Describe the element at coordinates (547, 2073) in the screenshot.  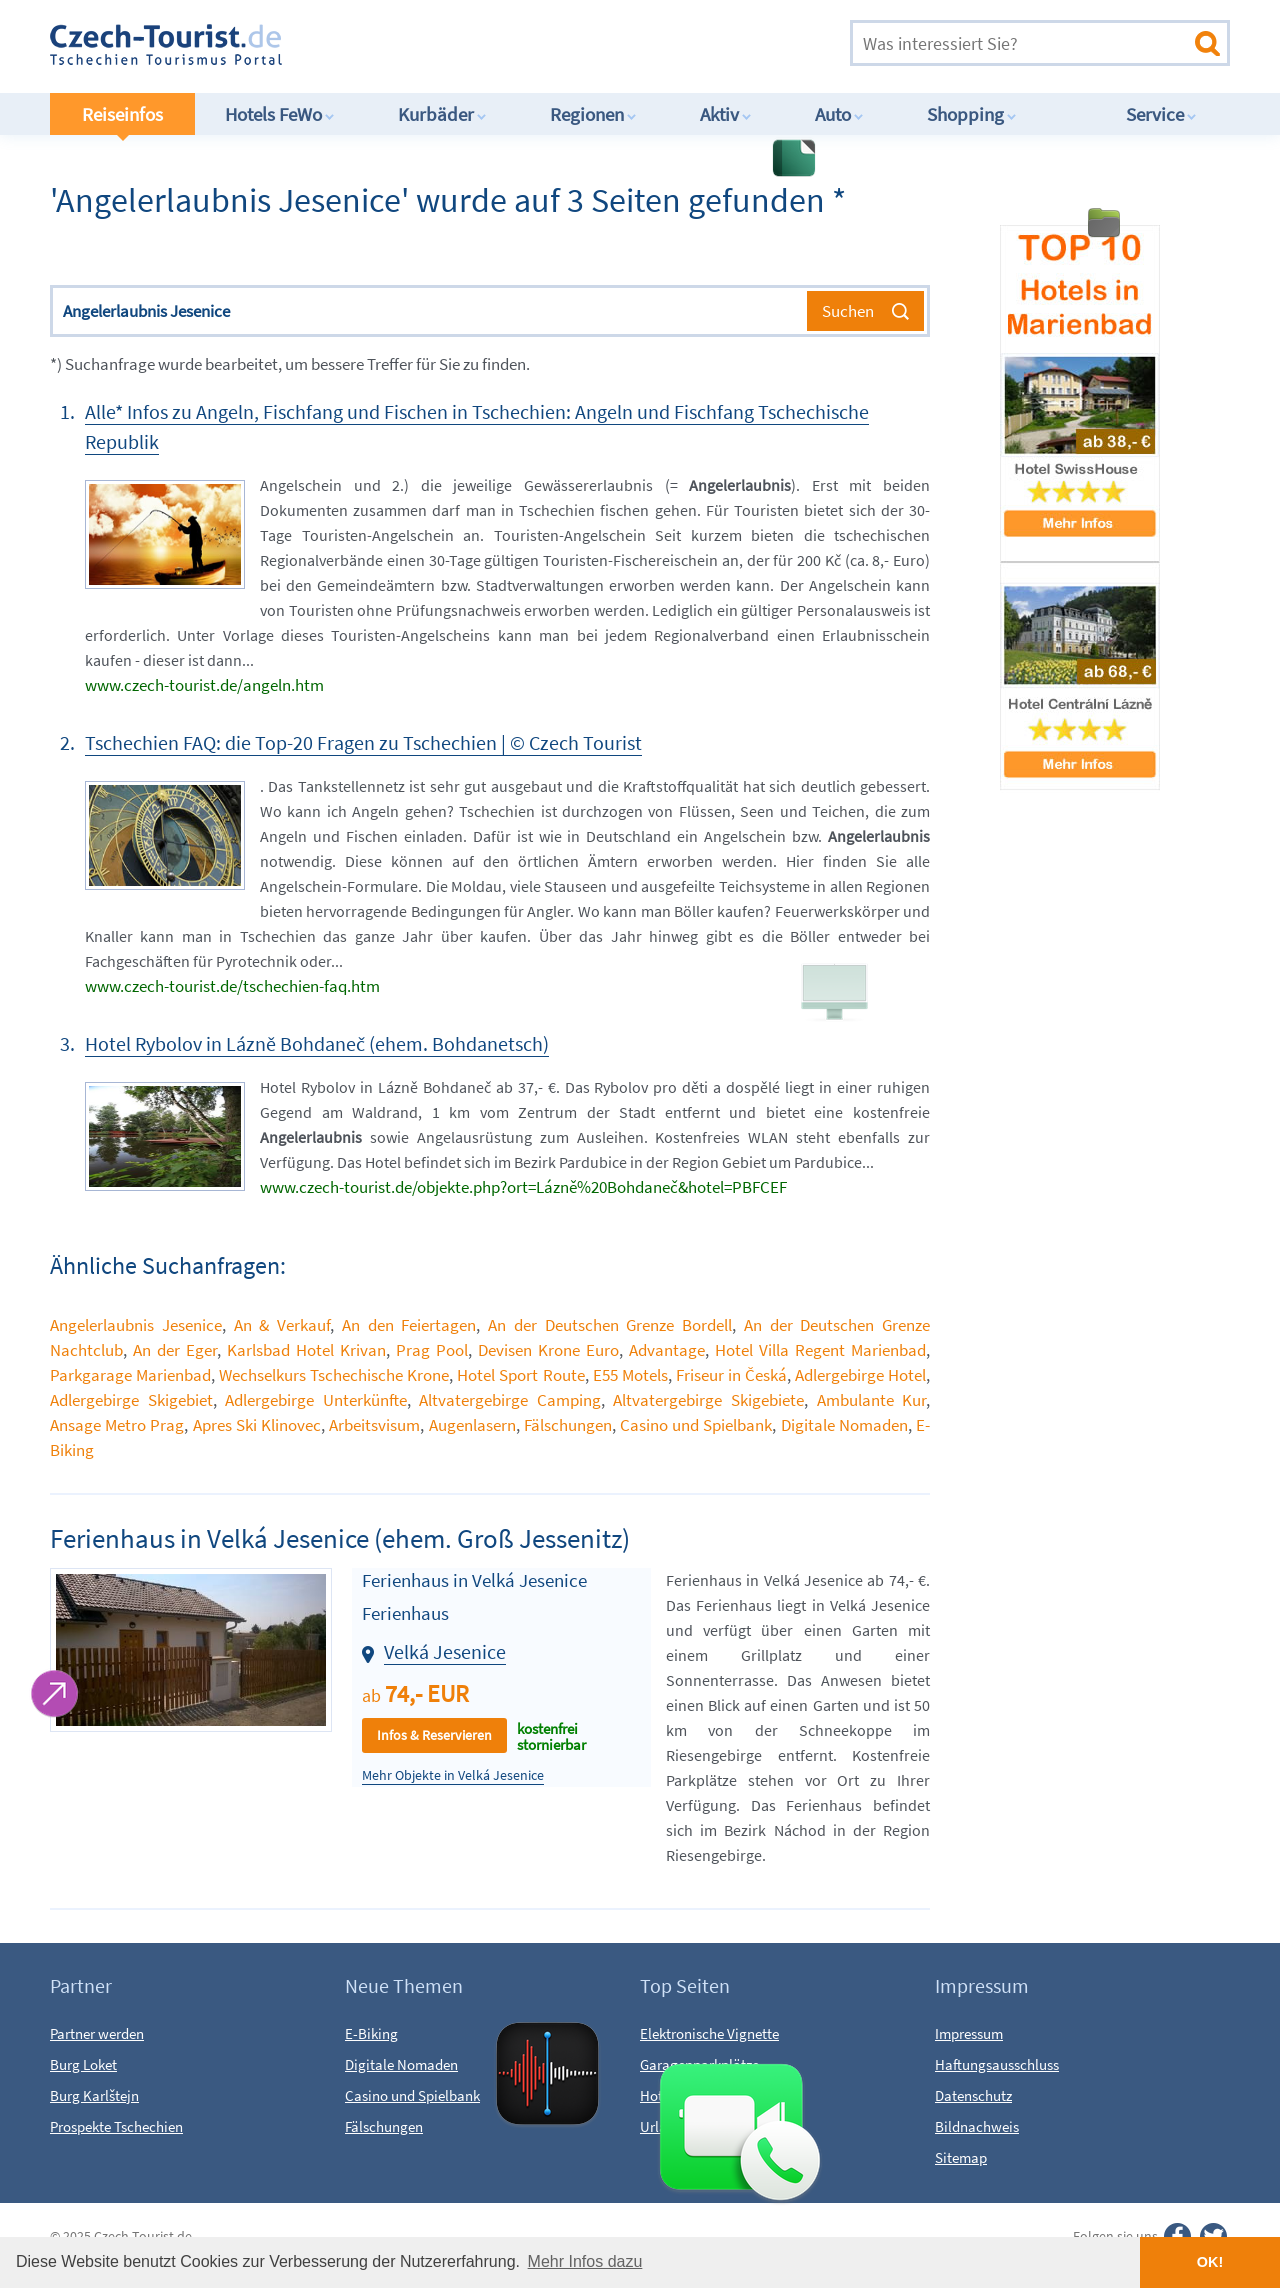
I see `open voice memos app` at that location.